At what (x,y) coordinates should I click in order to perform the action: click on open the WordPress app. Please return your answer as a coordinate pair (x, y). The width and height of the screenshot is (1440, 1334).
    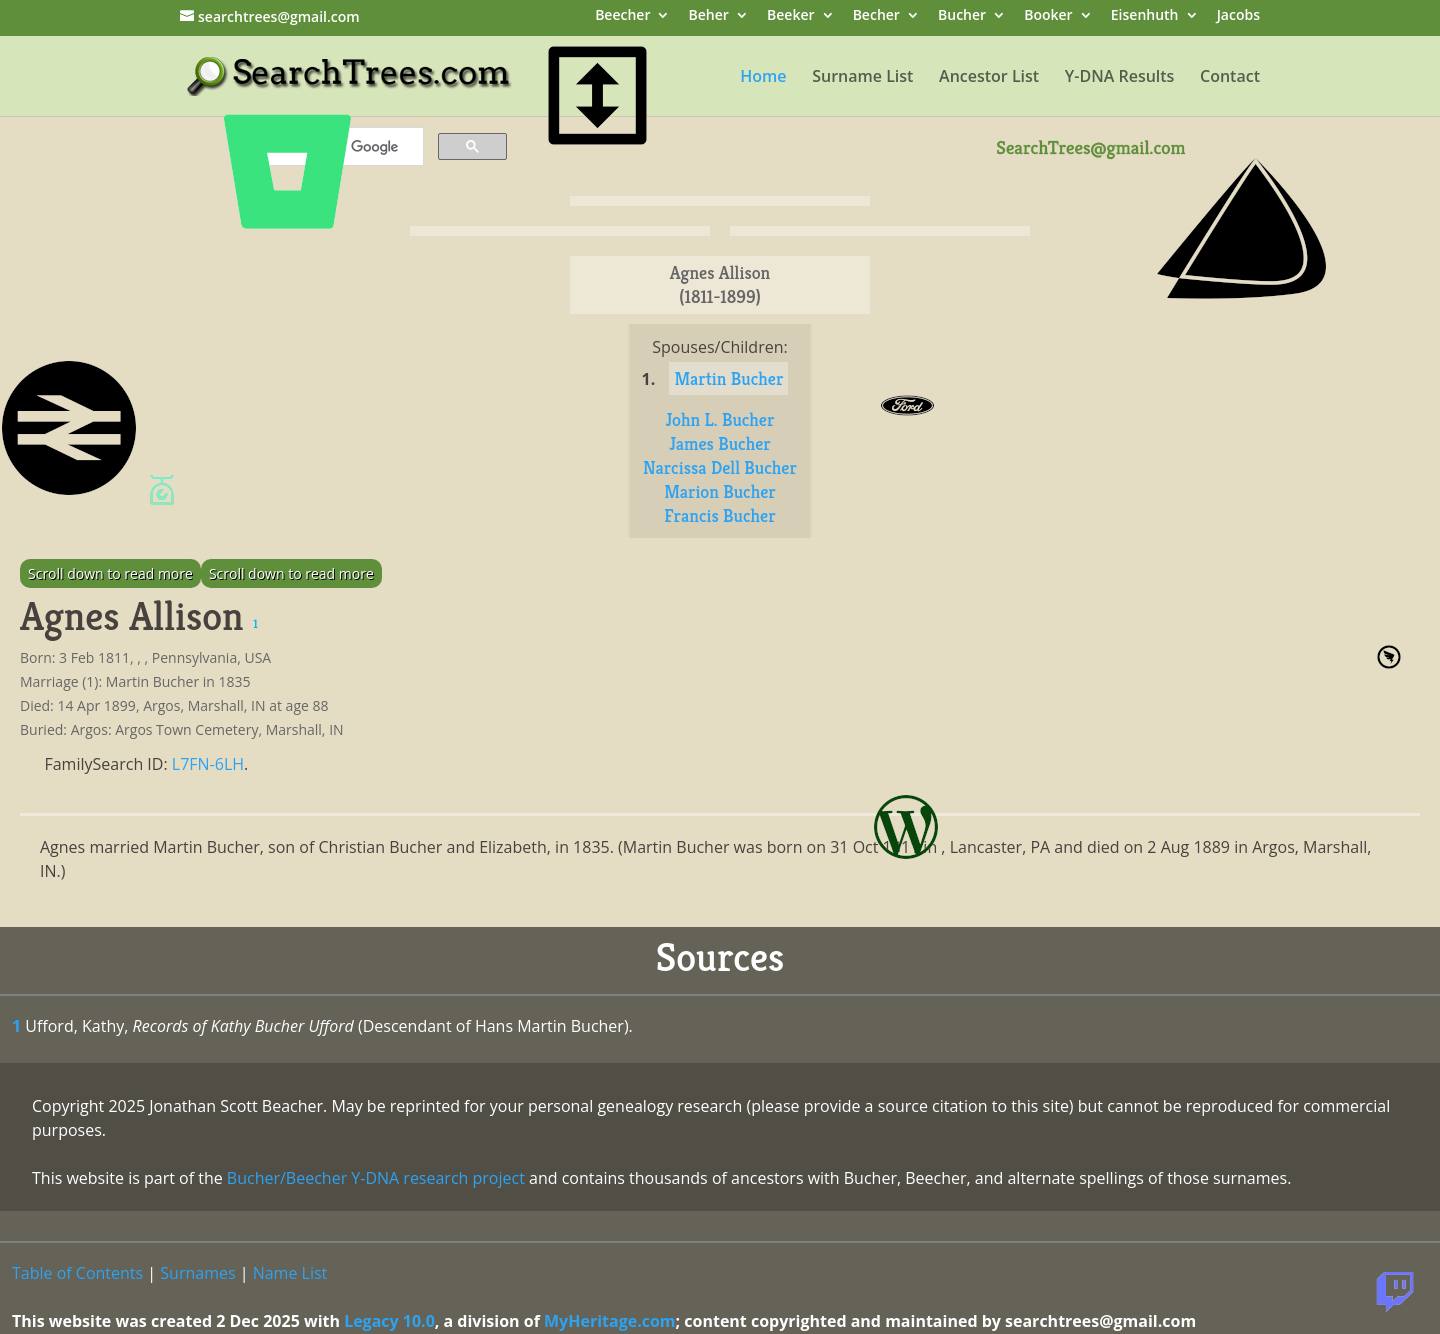
    Looking at the image, I should click on (906, 827).